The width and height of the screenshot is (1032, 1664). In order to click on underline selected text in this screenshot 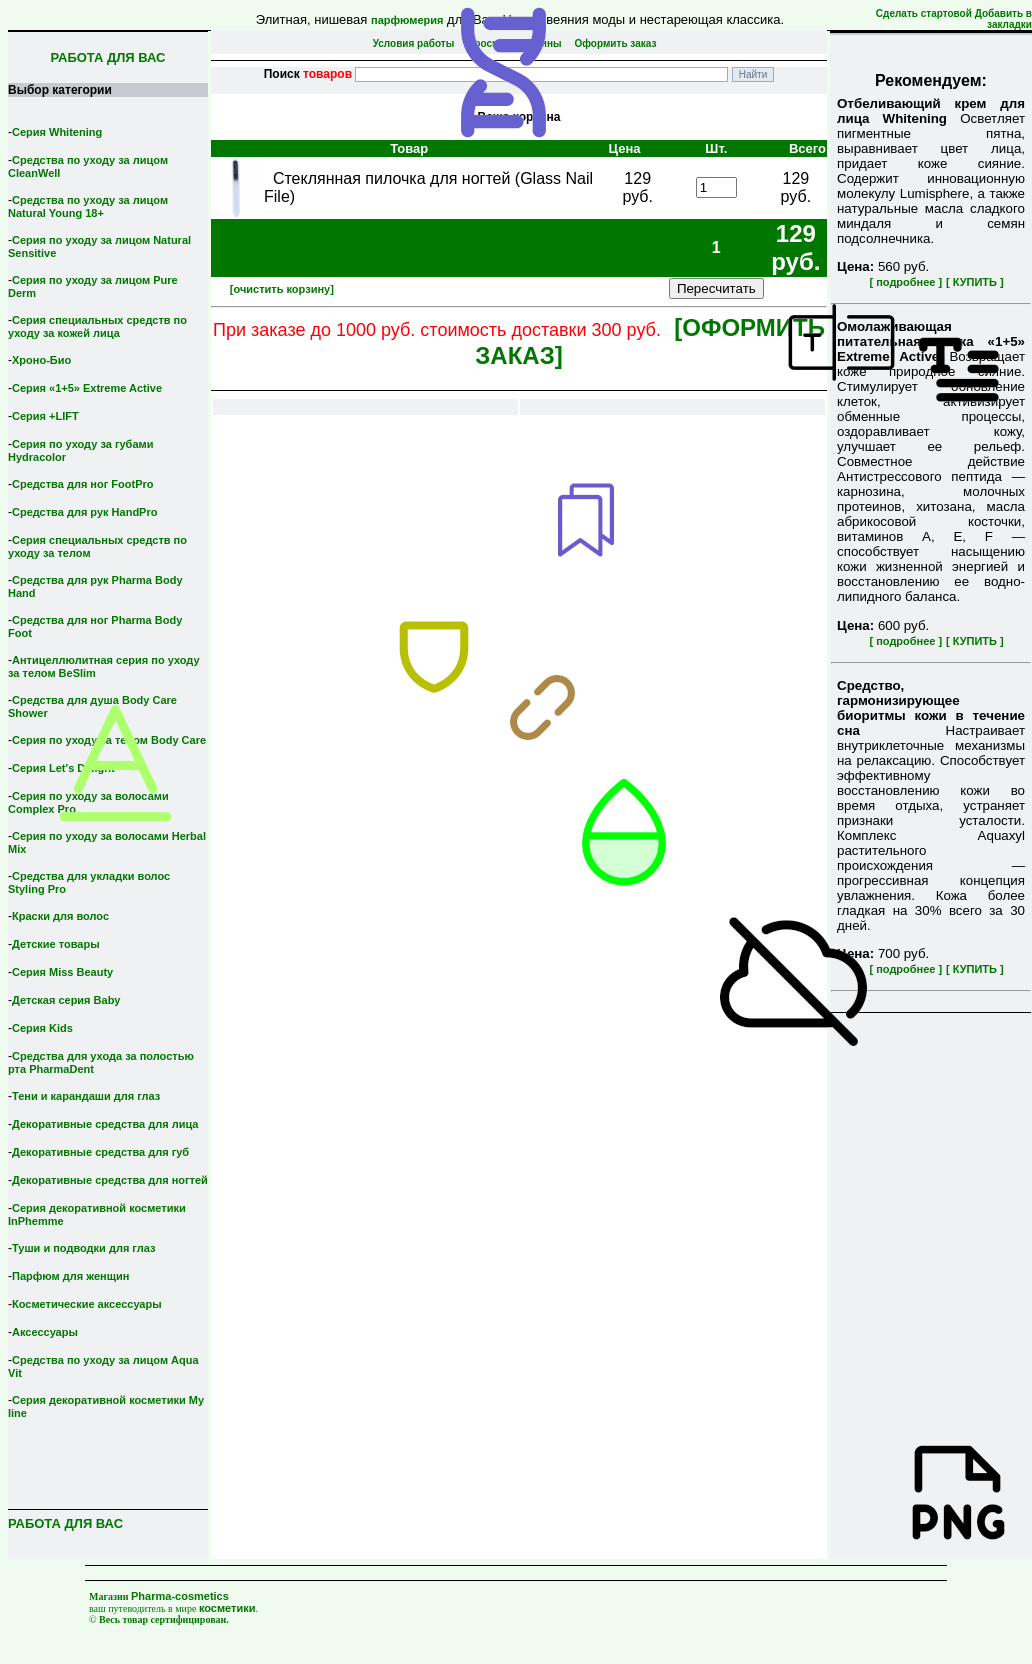, I will do `click(115, 765)`.